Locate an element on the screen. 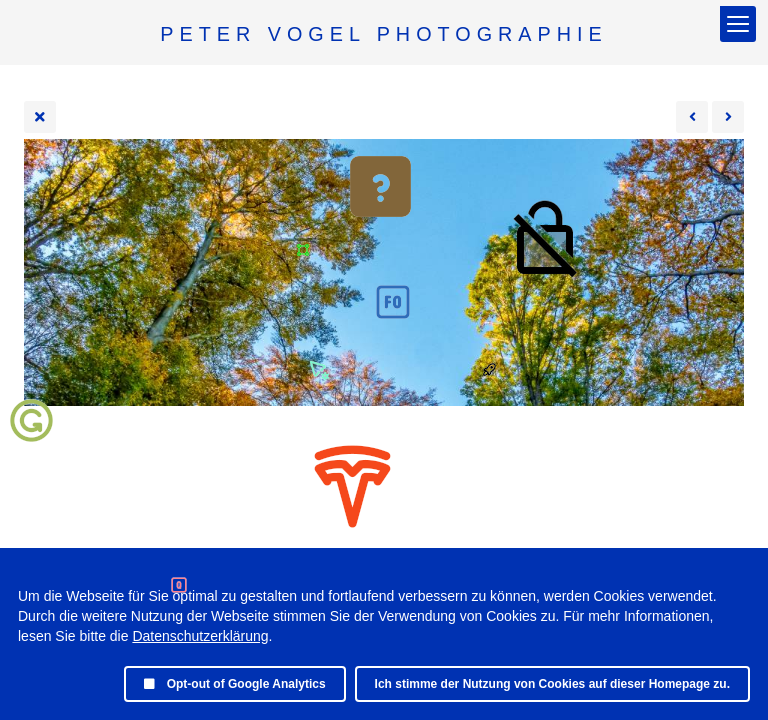 This screenshot has height=720, width=768. indicates an unencrypted or insecure connection is located at coordinates (545, 239).